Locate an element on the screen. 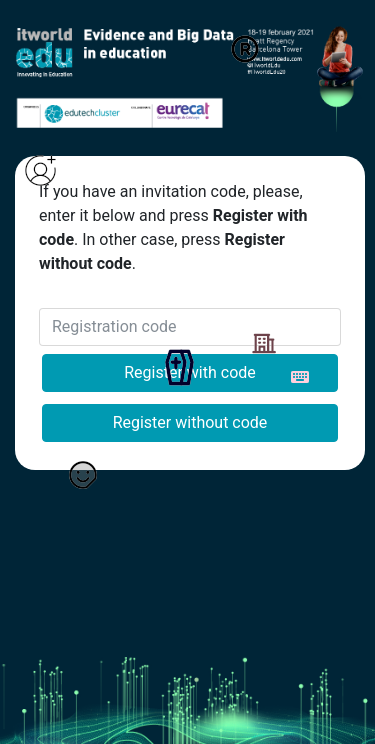  open the on-screen keyboard is located at coordinates (300, 377).